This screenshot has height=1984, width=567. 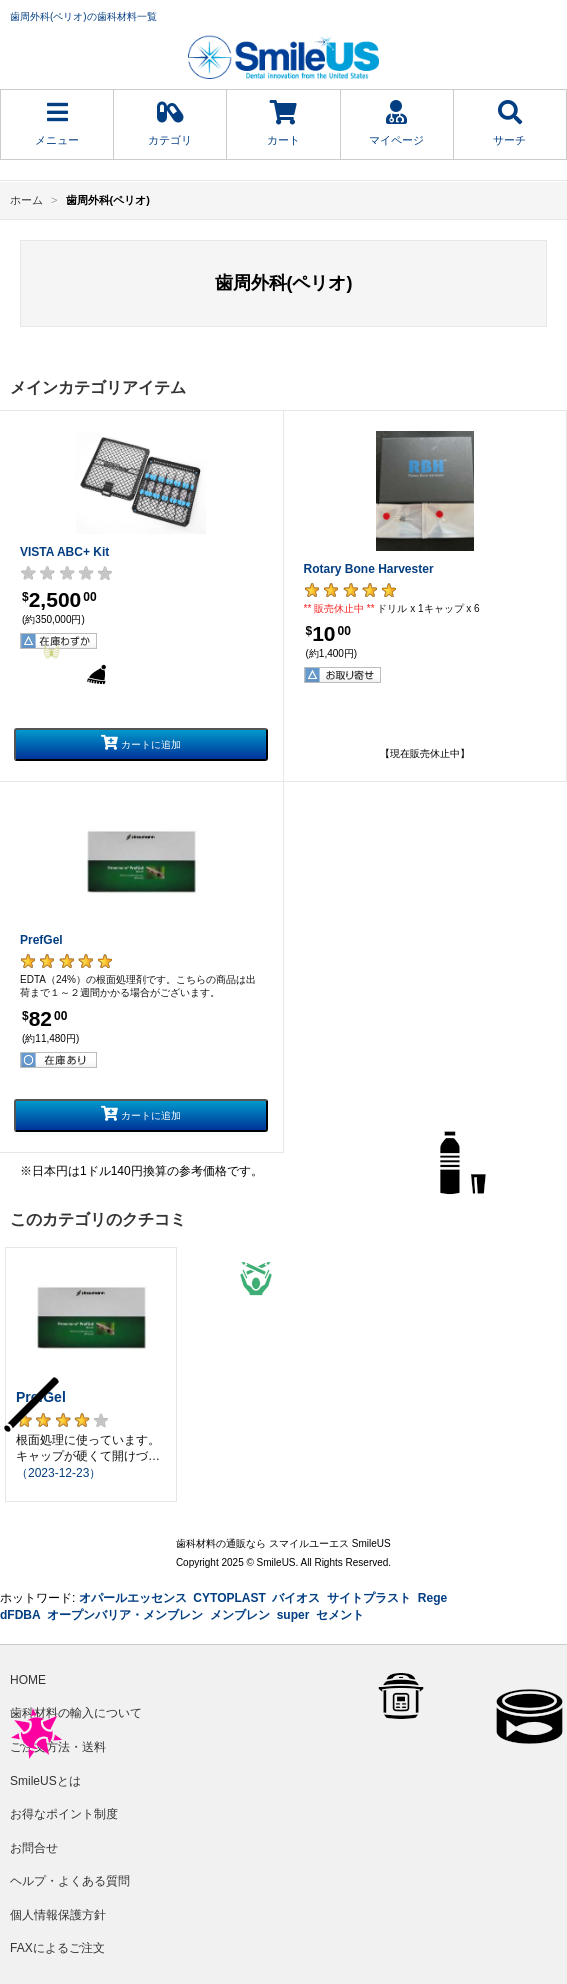 What do you see at coordinates (463, 1162) in the screenshot?
I see `track your daily water intake` at bounding box center [463, 1162].